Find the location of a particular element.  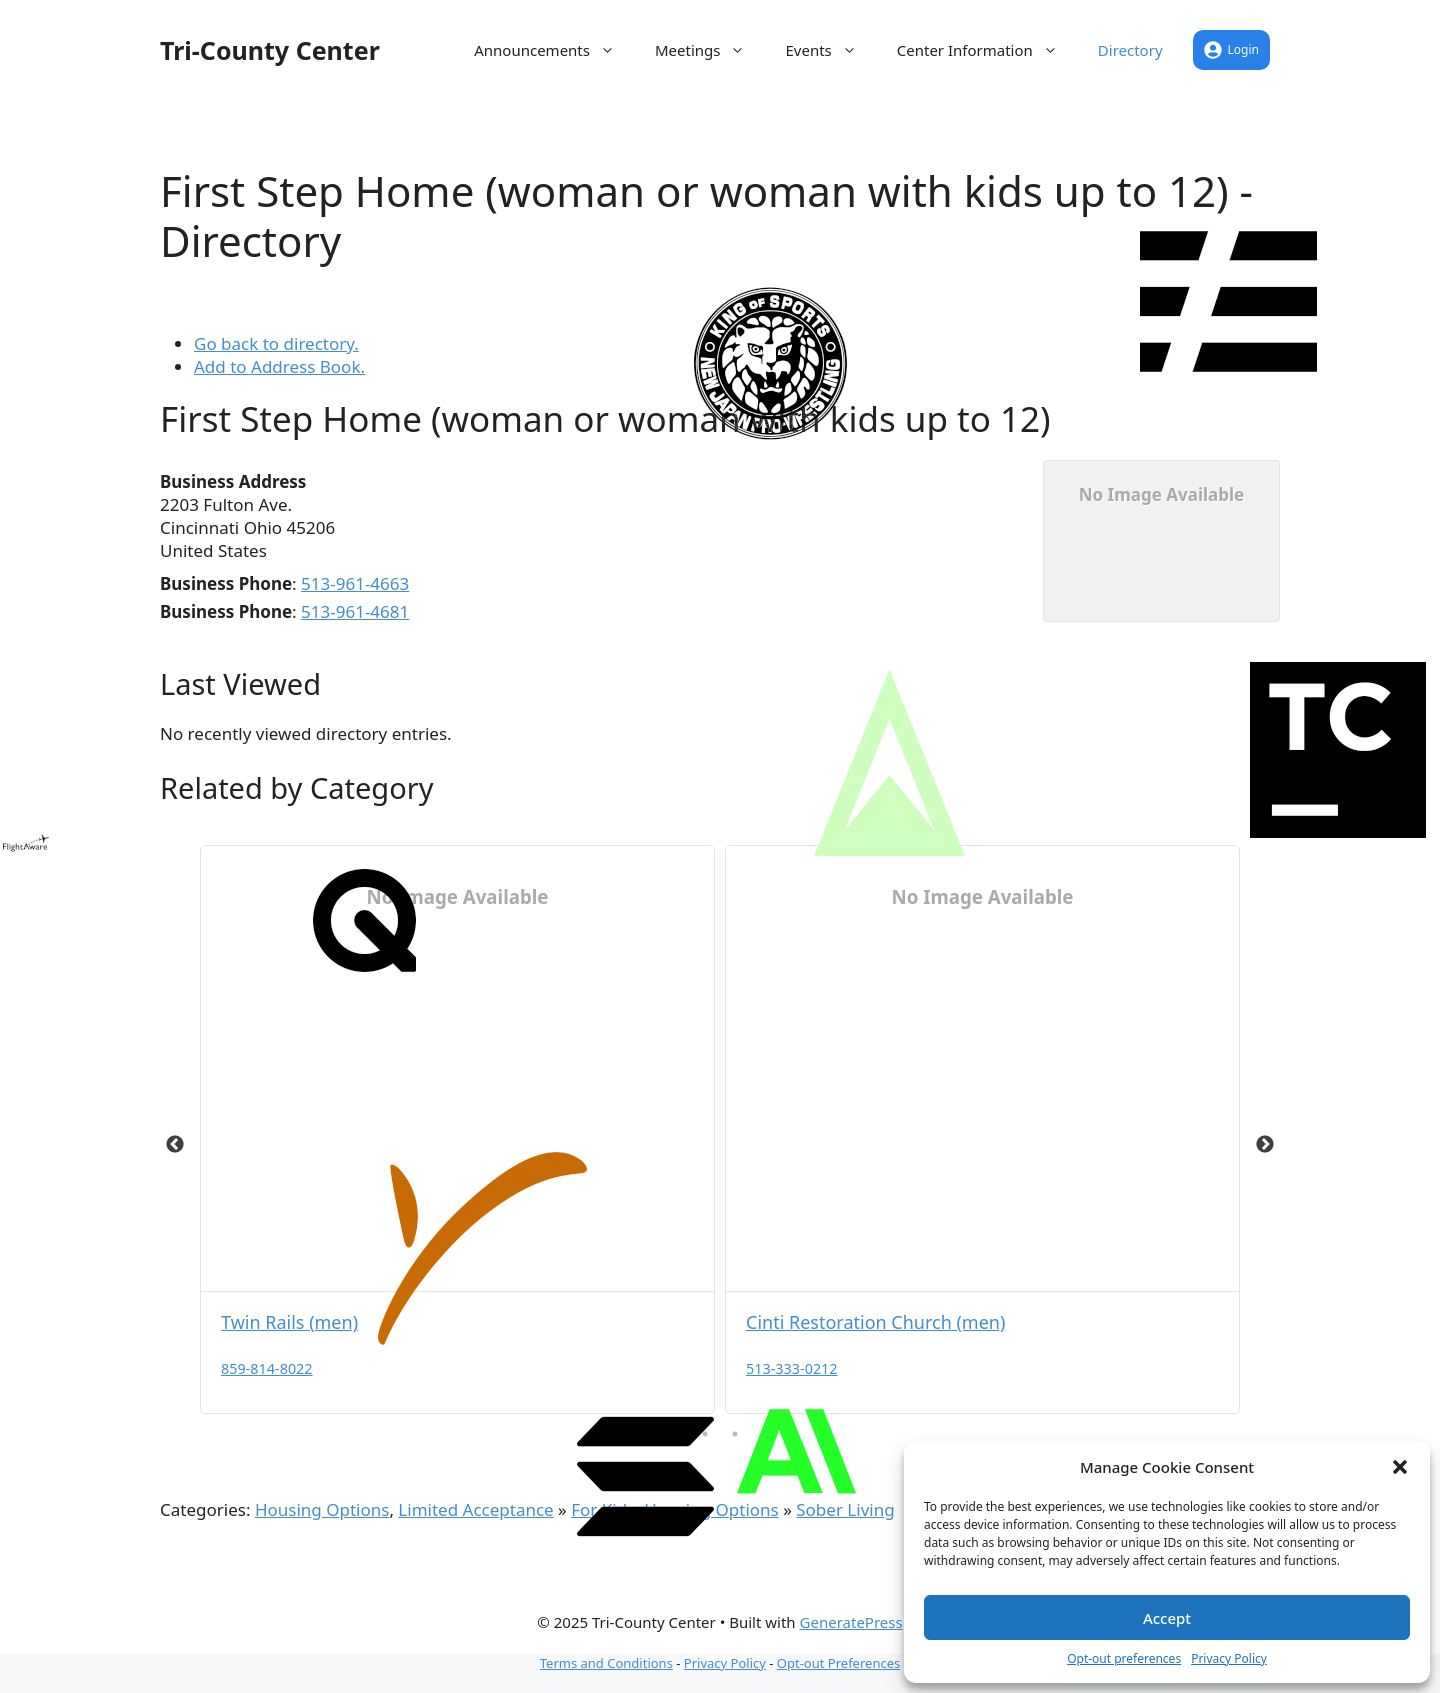

serverless framework logo is located at coordinates (1228, 301).